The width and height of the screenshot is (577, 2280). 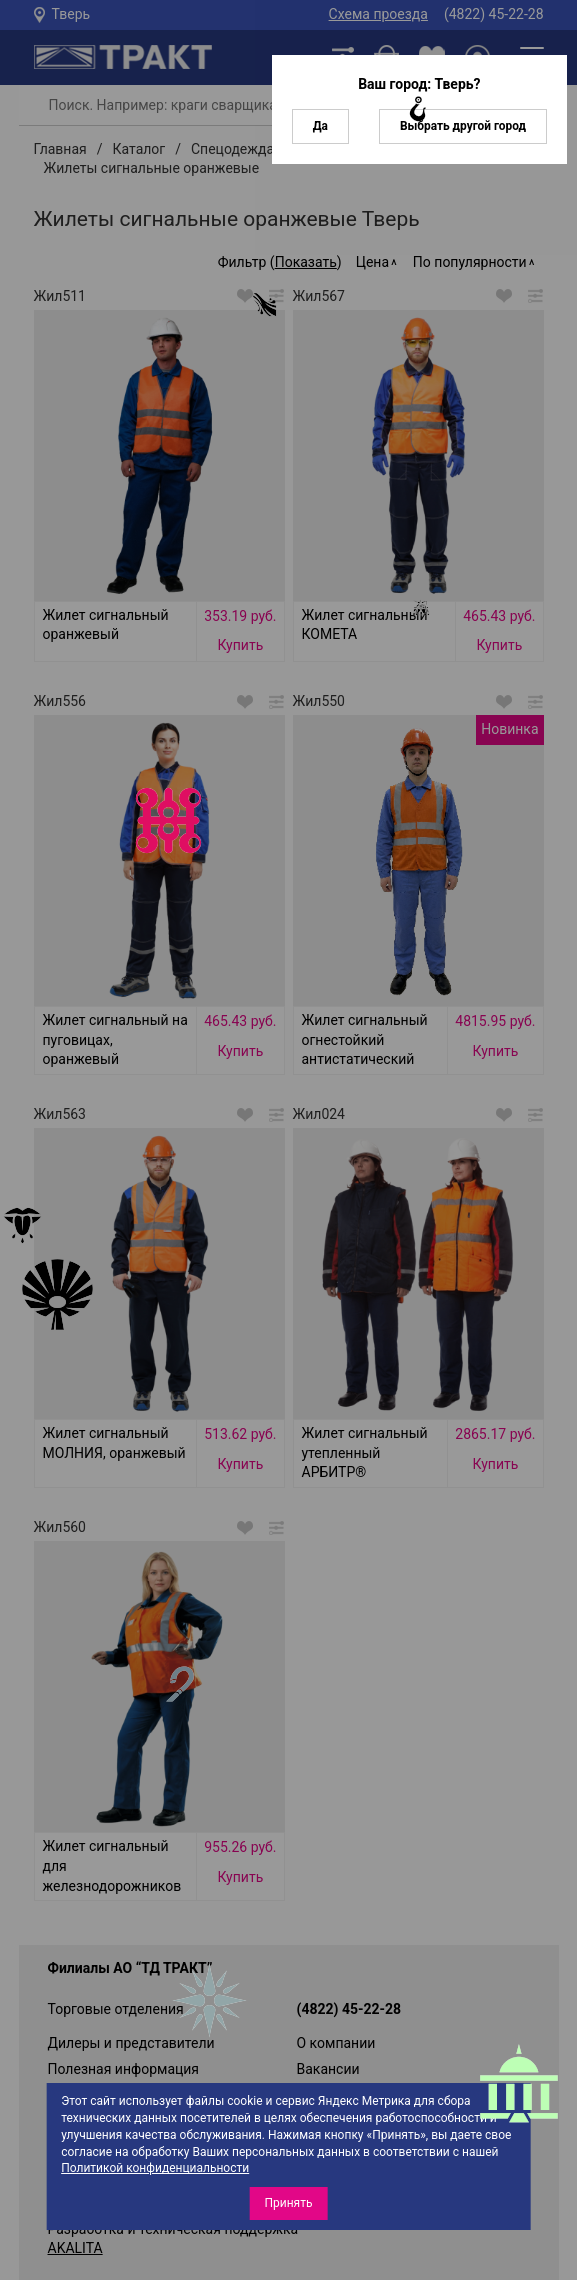 What do you see at coordinates (264, 304) in the screenshot?
I see `indicates water or stream-related content` at bounding box center [264, 304].